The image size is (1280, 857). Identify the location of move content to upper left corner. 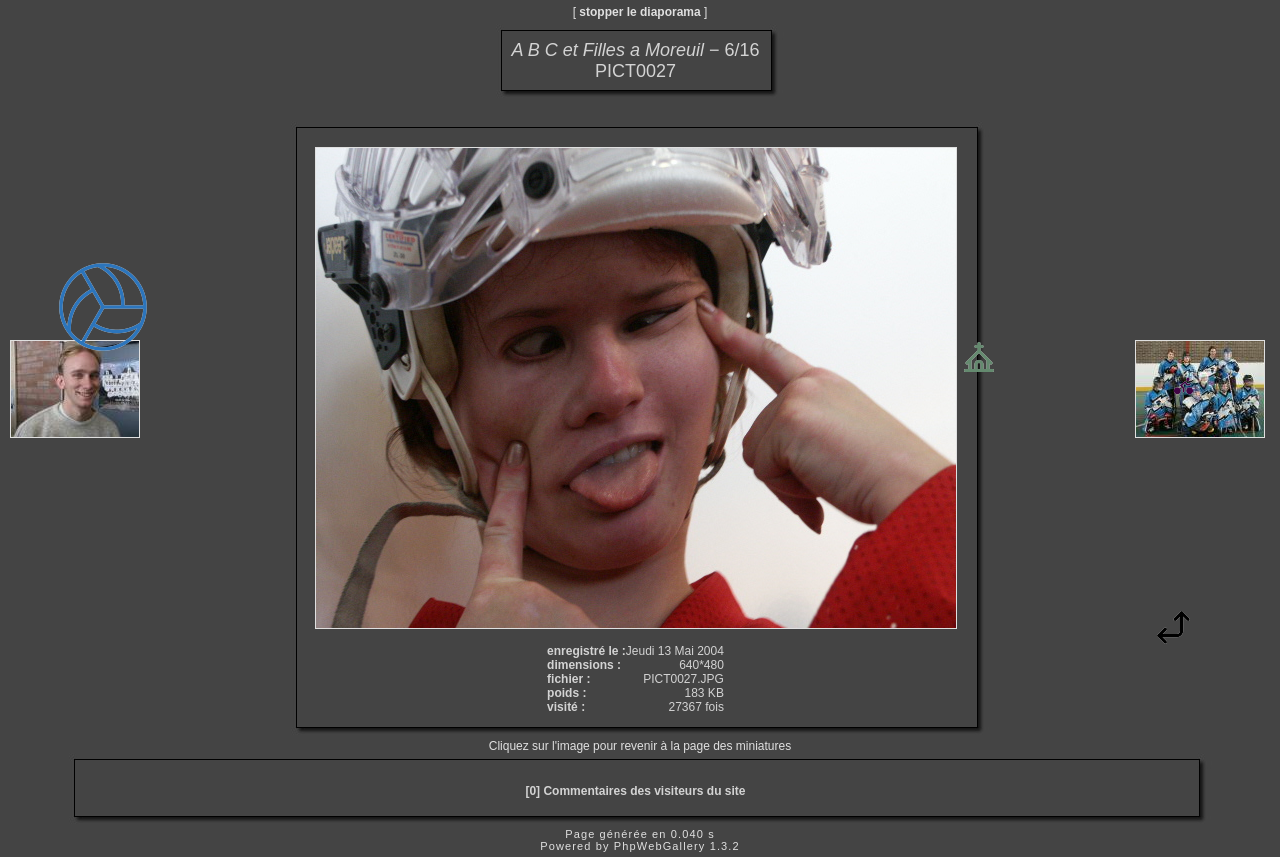
(1173, 627).